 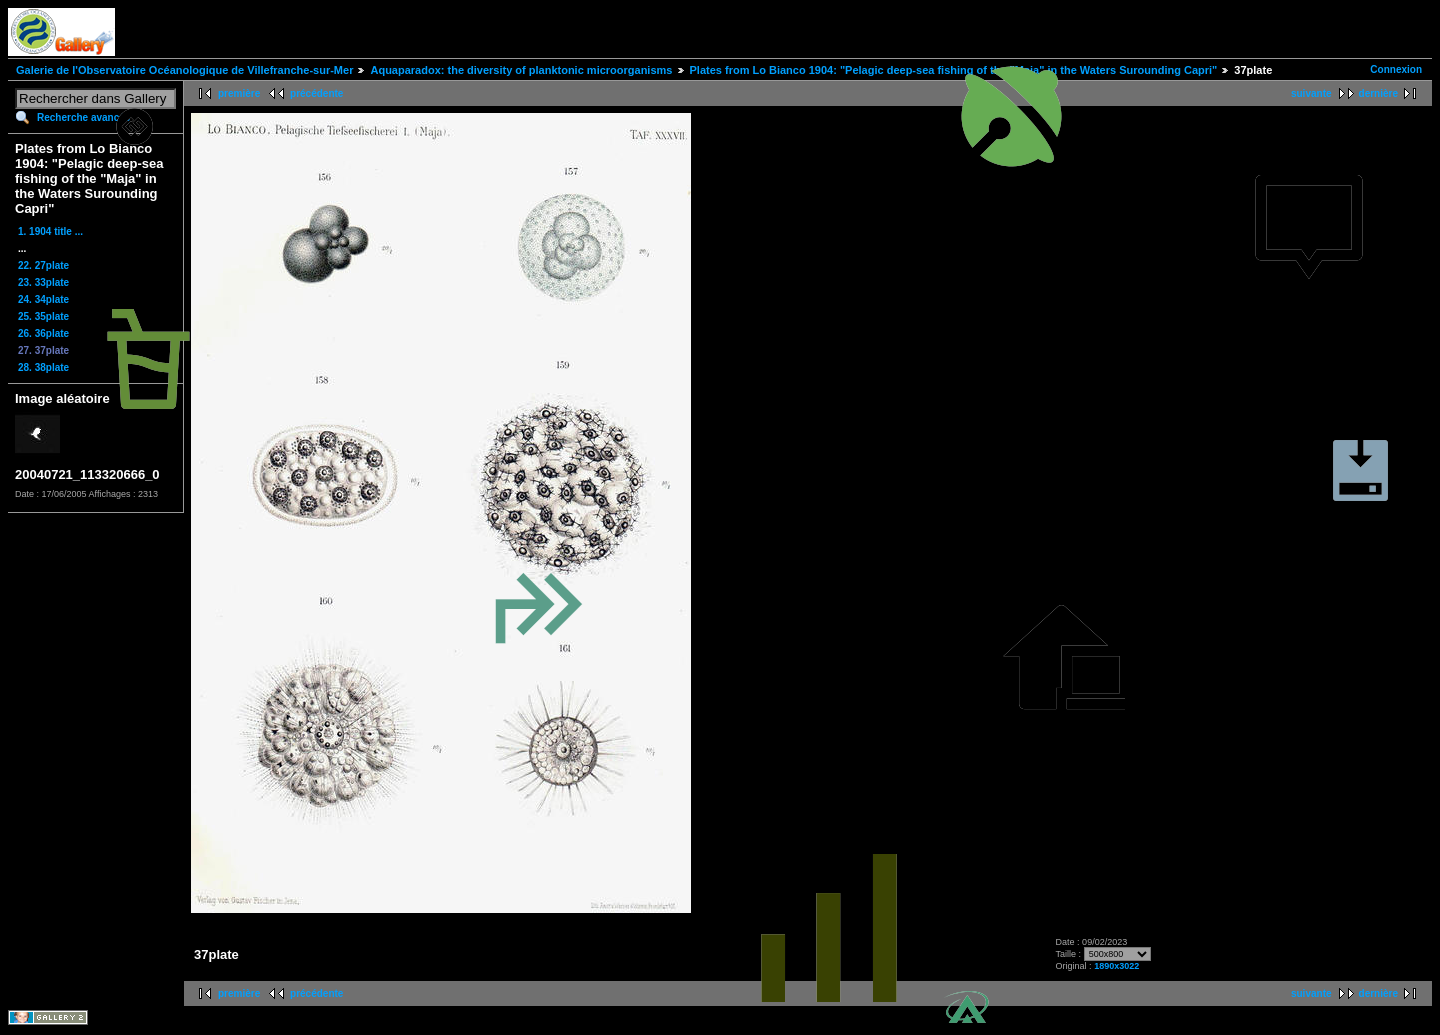 What do you see at coordinates (1061, 661) in the screenshot?
I see `access home office or remote work settings` at bounding box center [1061, 661].